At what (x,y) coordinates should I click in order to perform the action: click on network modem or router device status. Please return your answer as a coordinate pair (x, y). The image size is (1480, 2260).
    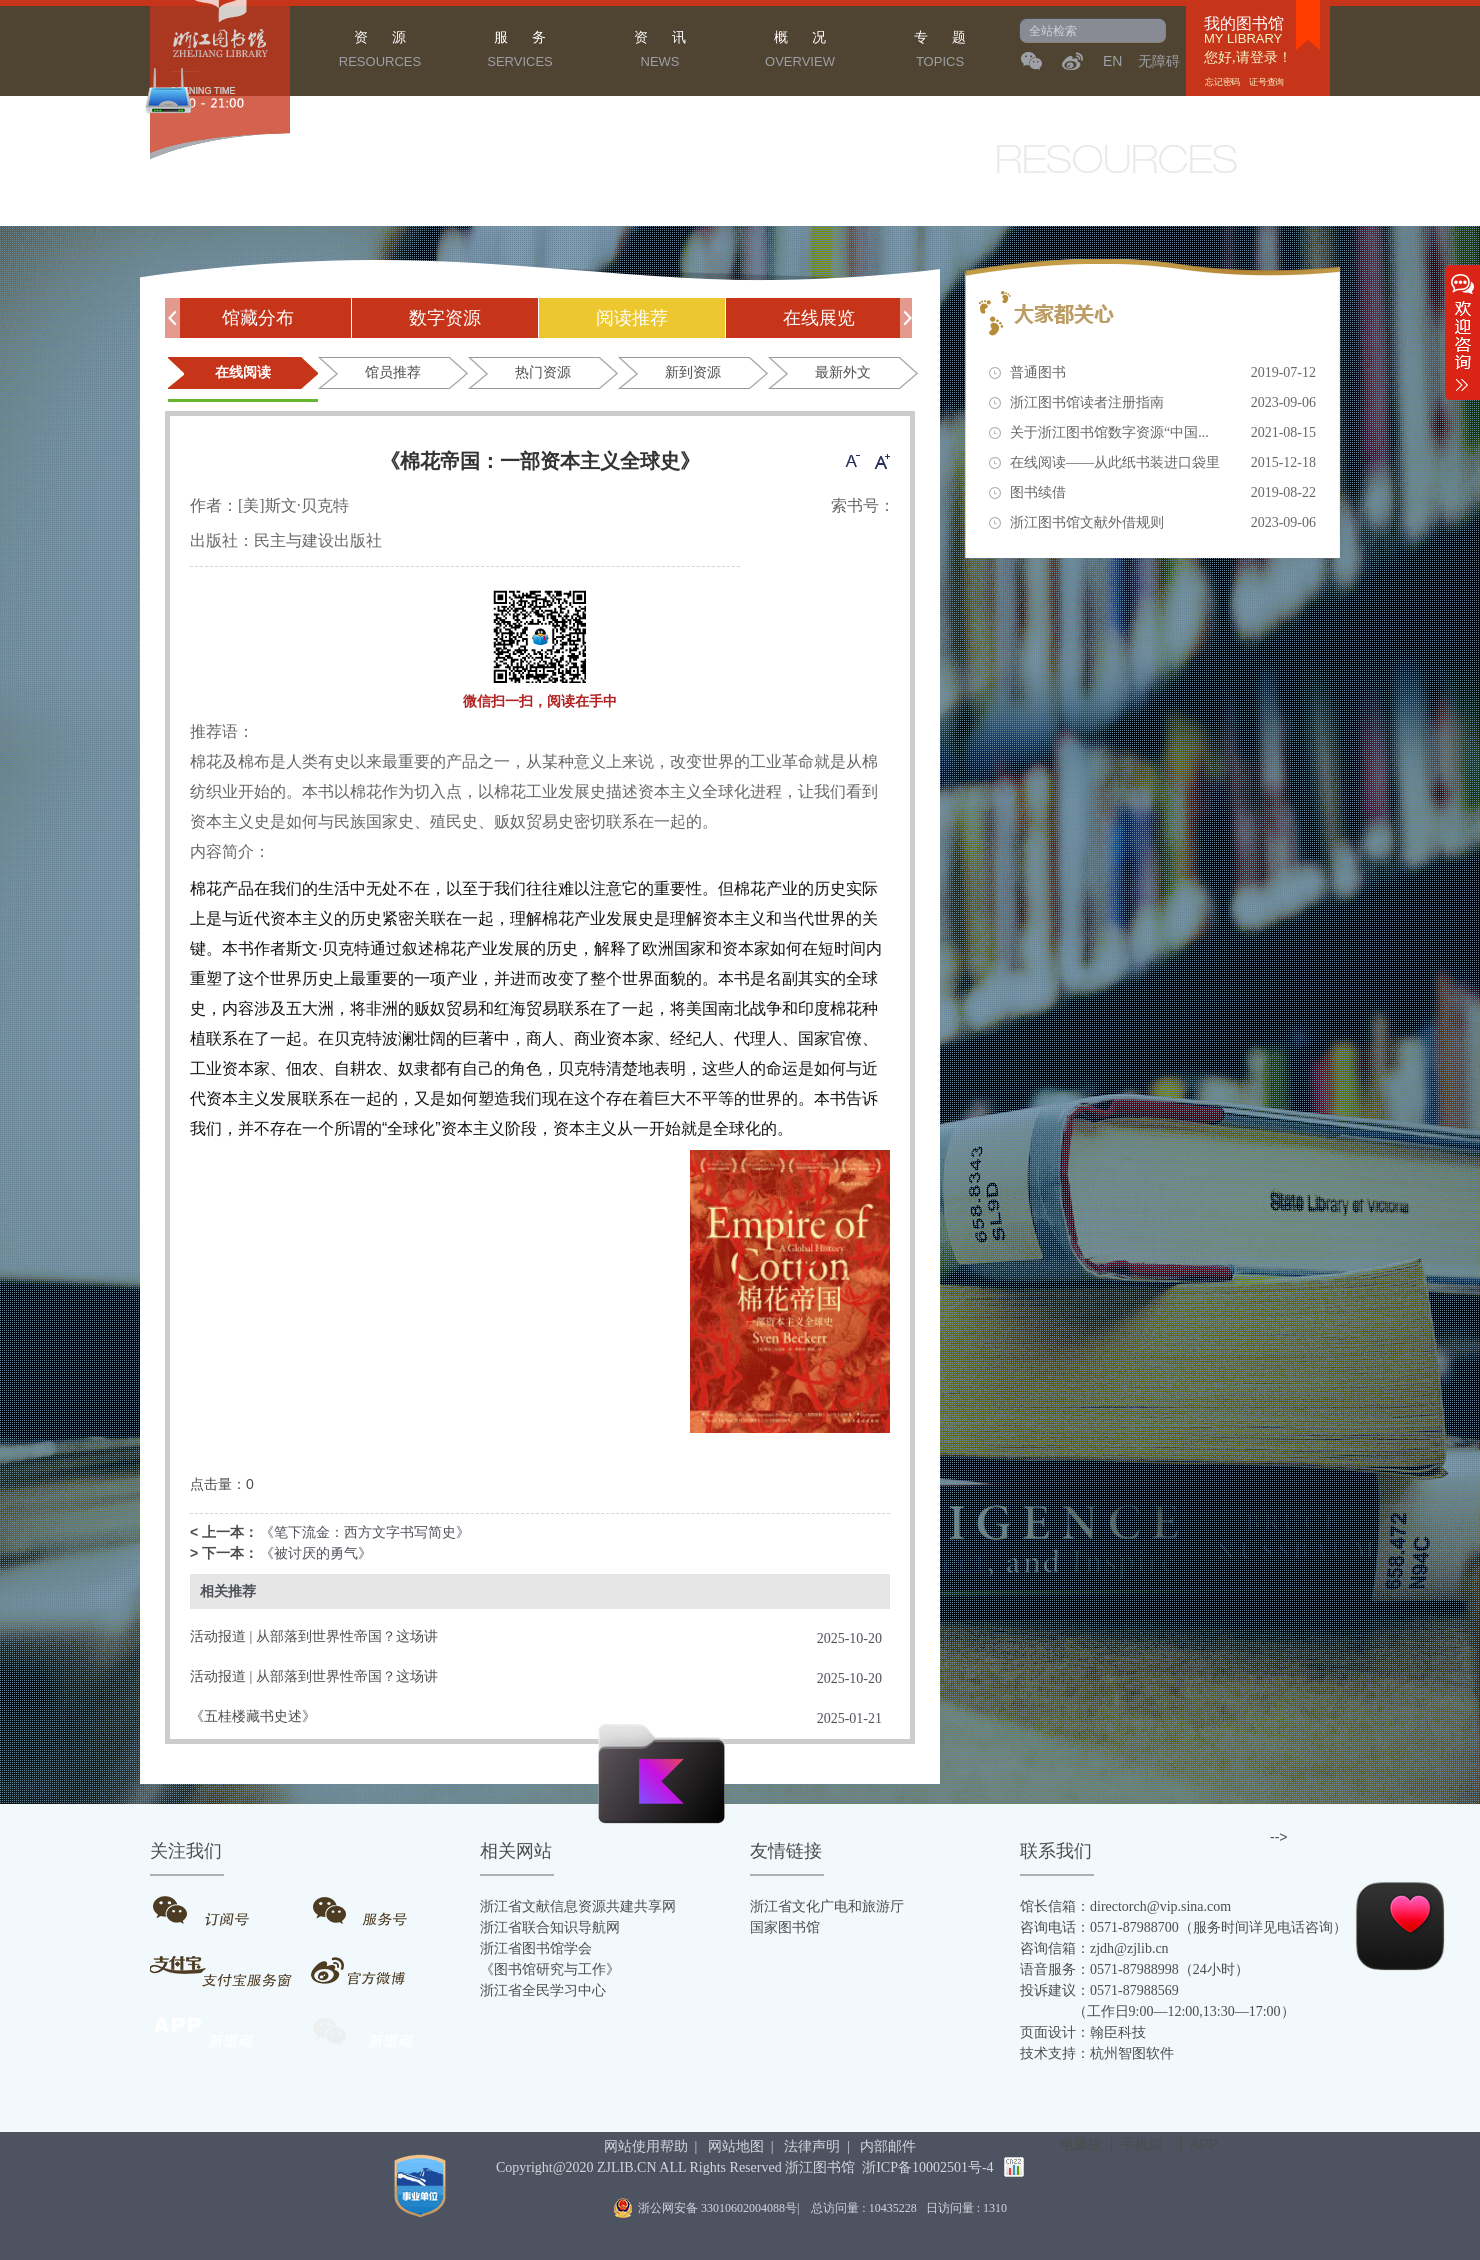
    Looking at the image, I should click on (168, 90).